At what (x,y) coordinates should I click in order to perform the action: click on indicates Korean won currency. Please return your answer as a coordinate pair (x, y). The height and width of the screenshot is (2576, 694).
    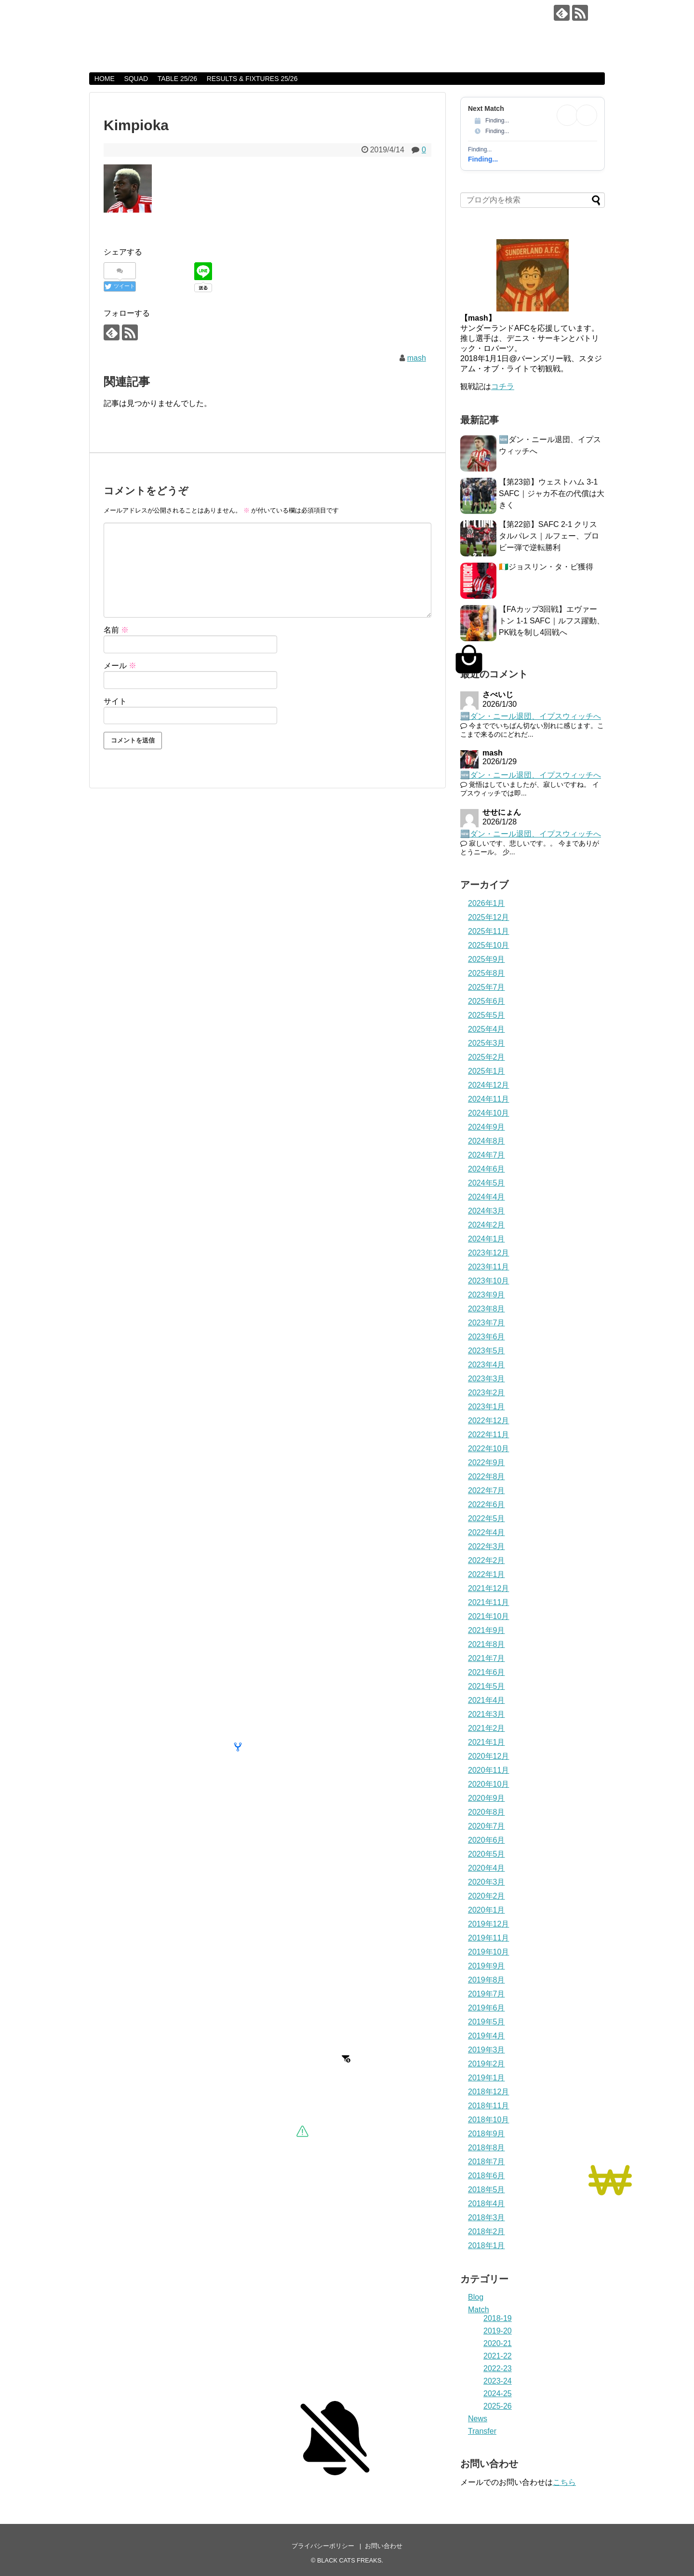
    Looking at the image, I should click on (610, 2180).